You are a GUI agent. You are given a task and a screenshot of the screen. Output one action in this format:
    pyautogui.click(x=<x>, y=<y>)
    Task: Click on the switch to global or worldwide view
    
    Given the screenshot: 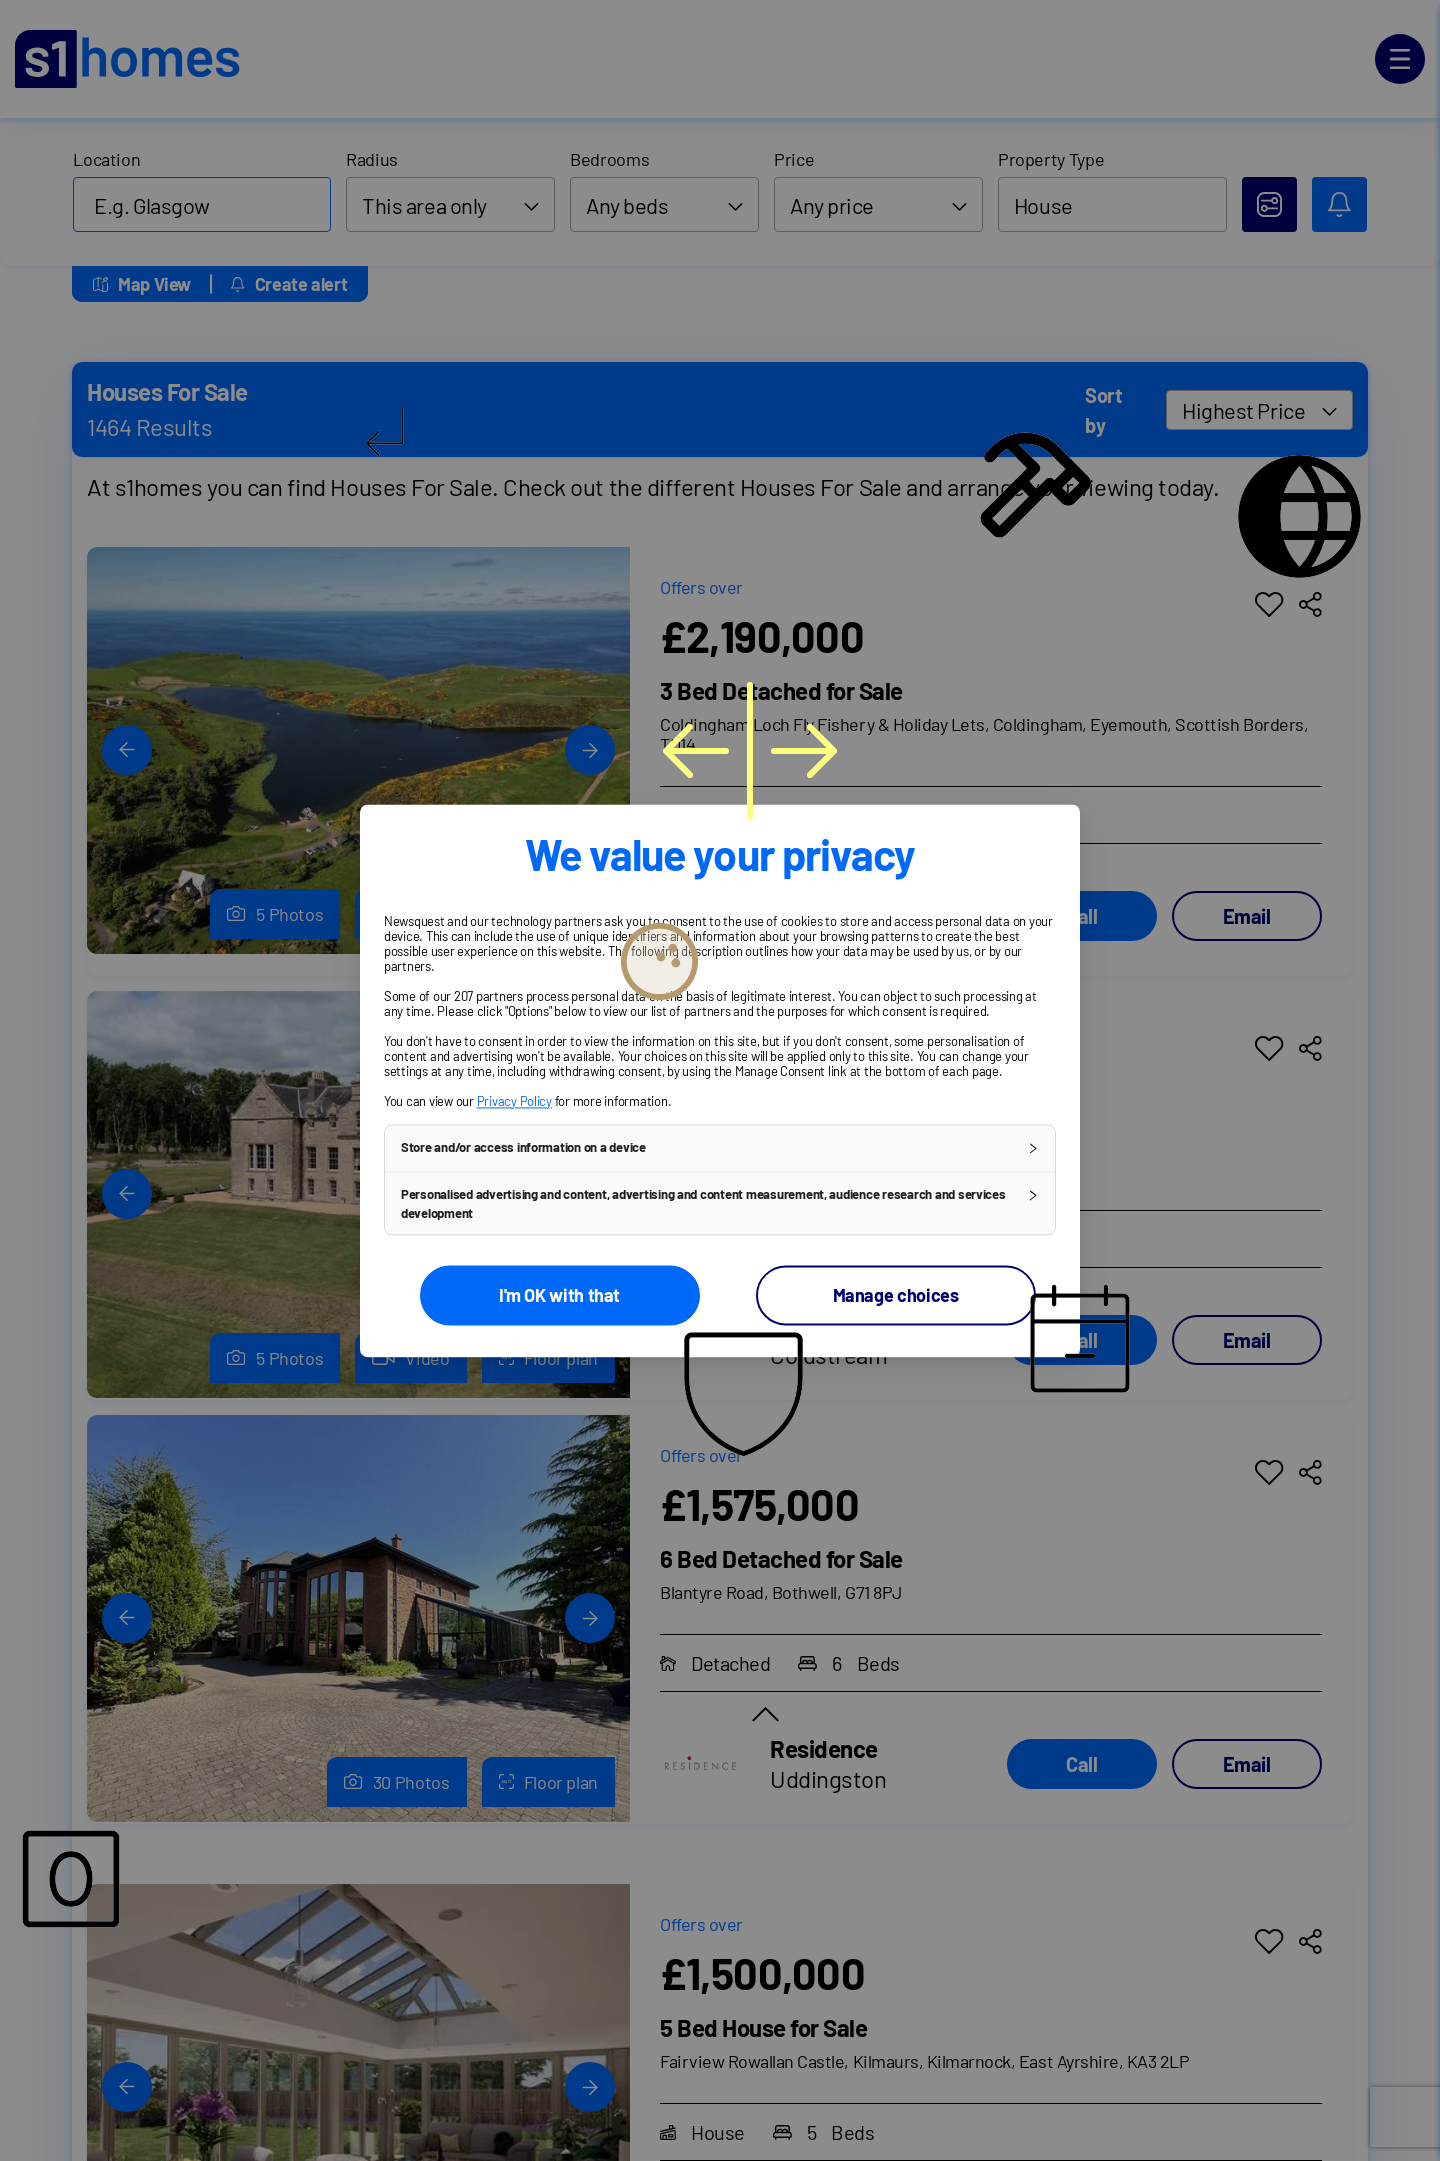 What is the action you would take?
    pyautogui.click(x=1299, y=516)
    